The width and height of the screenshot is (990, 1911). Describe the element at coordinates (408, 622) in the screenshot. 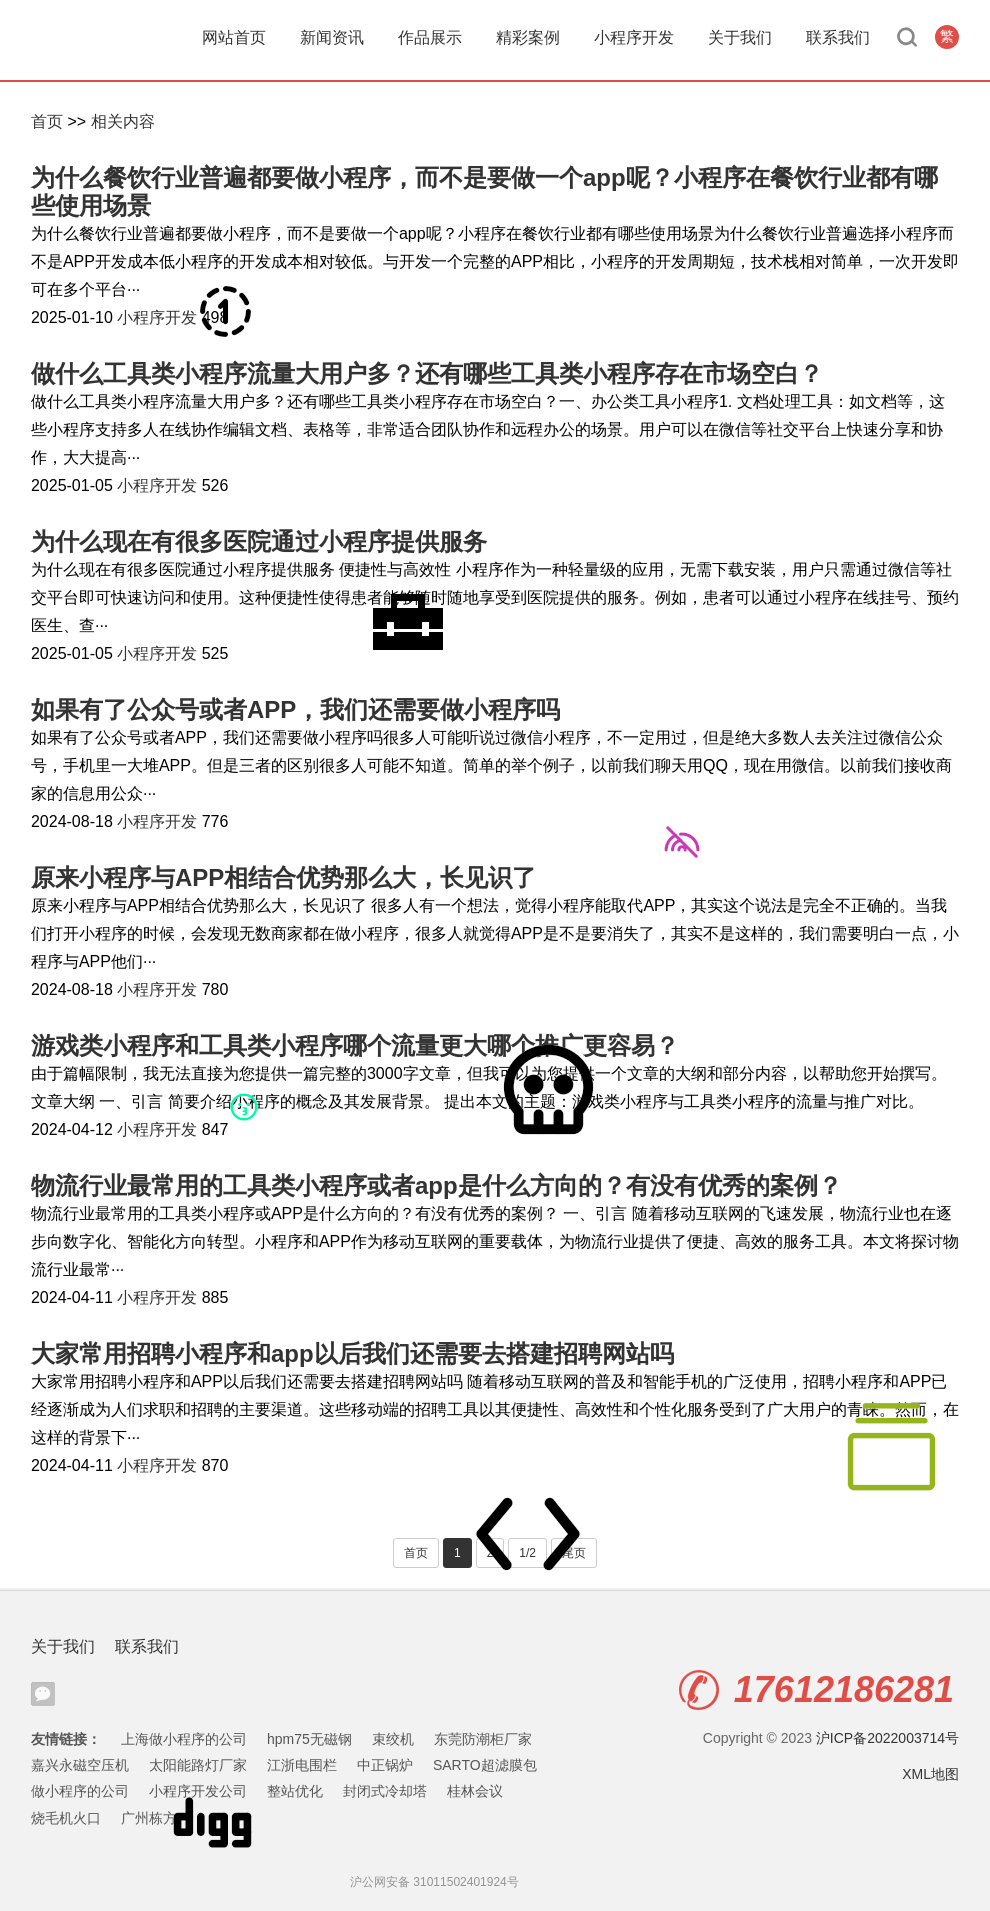

I see `access home repair services` at that location.